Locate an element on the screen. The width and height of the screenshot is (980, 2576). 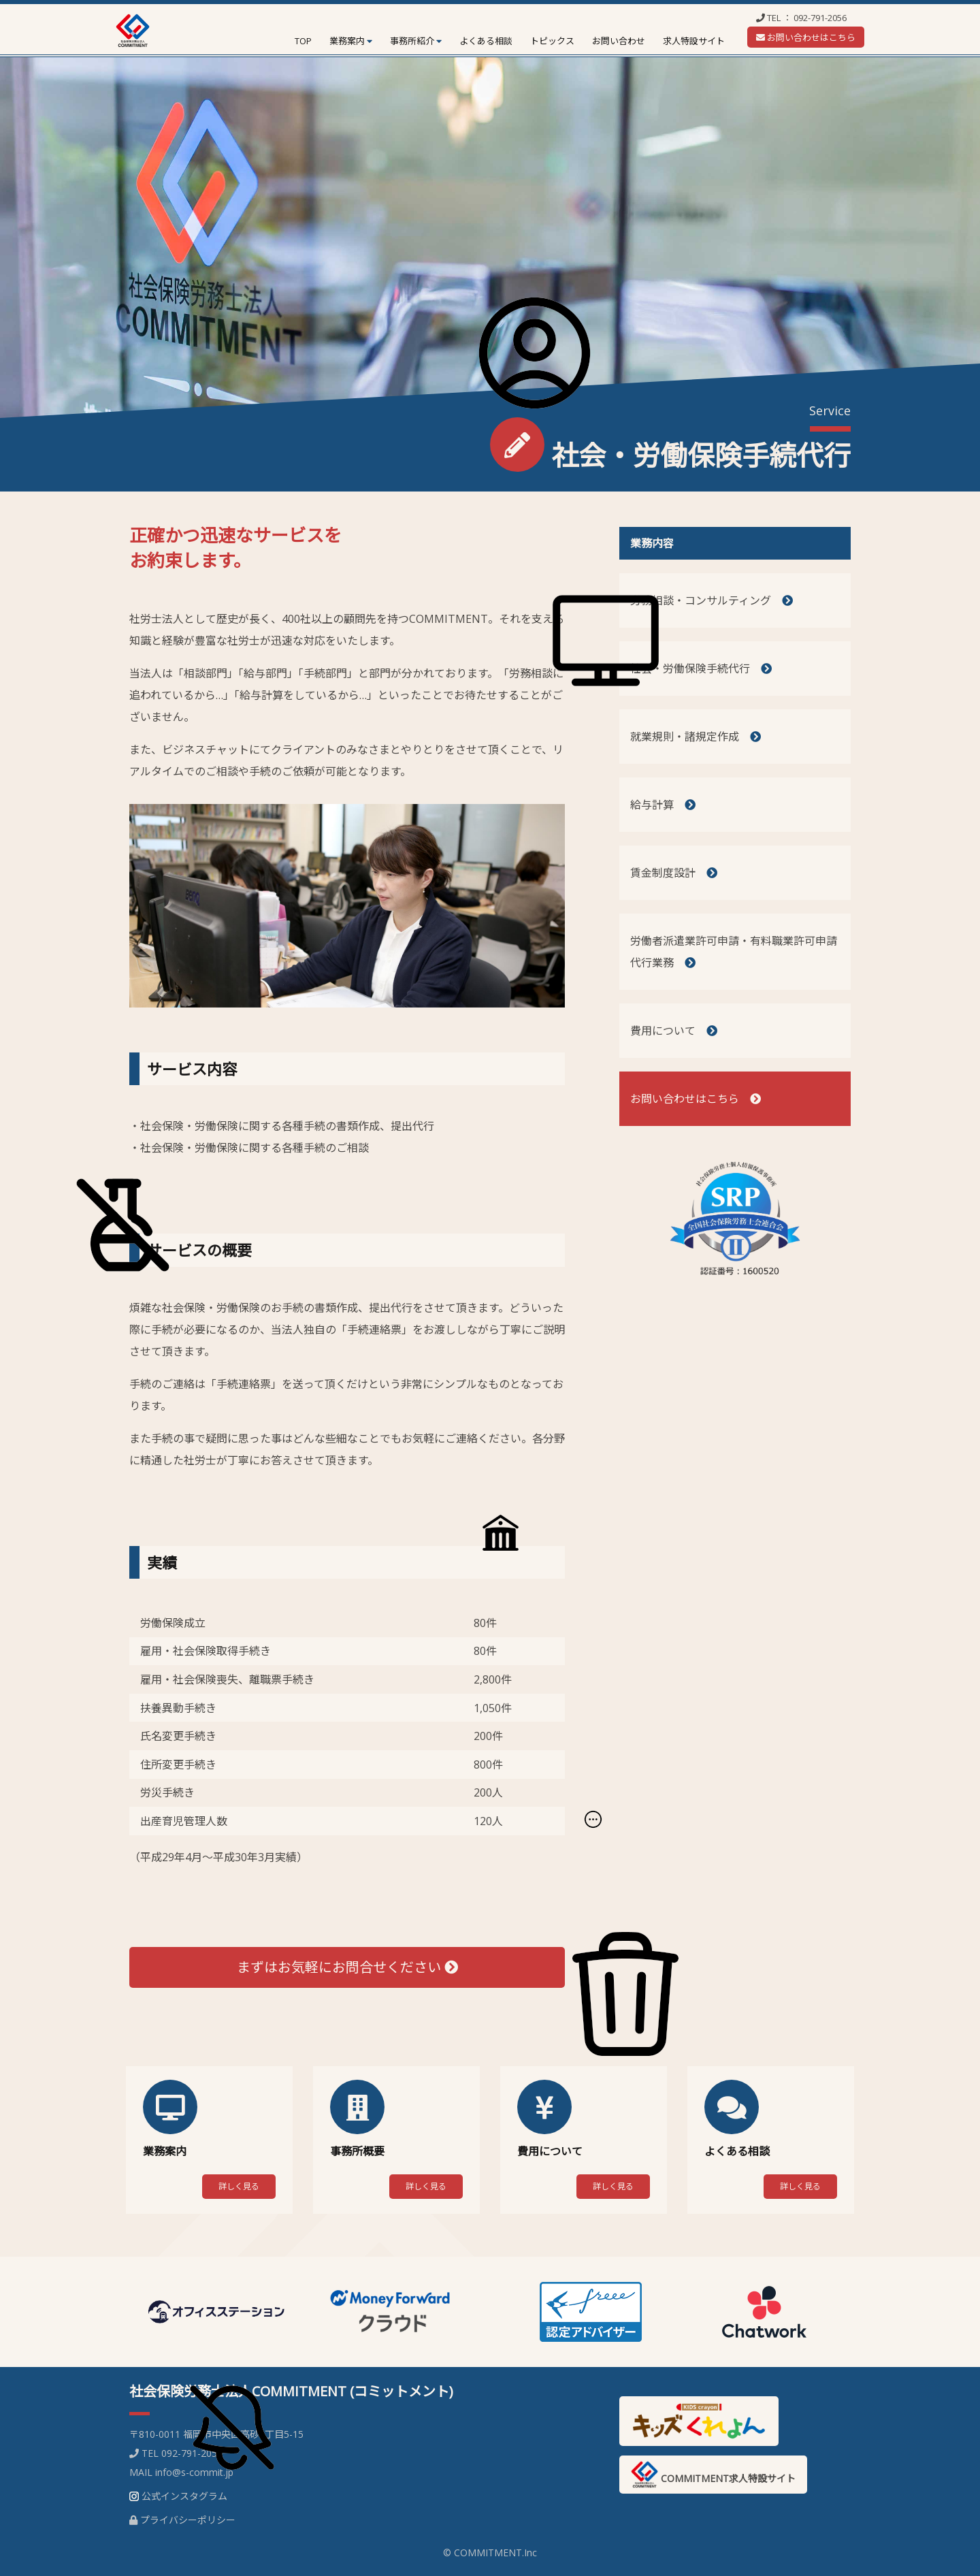
delete selected item is located at coordinates (625, 1994).